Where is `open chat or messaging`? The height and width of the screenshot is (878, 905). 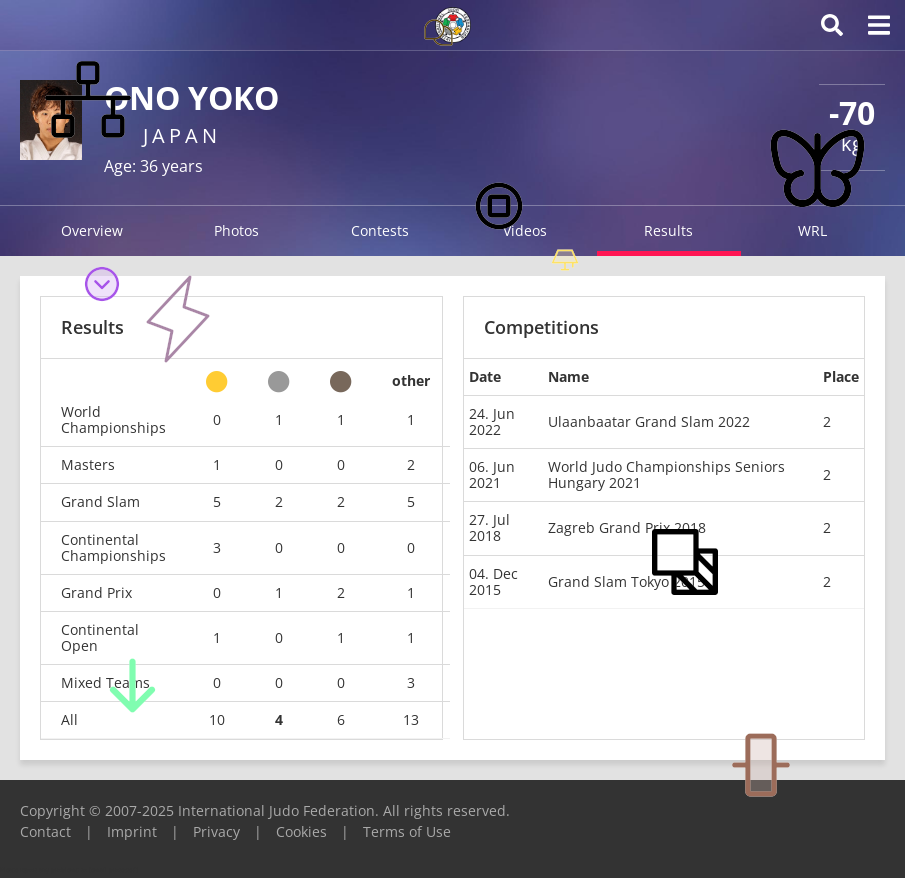
open chat or messaging is located at coordinates (438, 32).